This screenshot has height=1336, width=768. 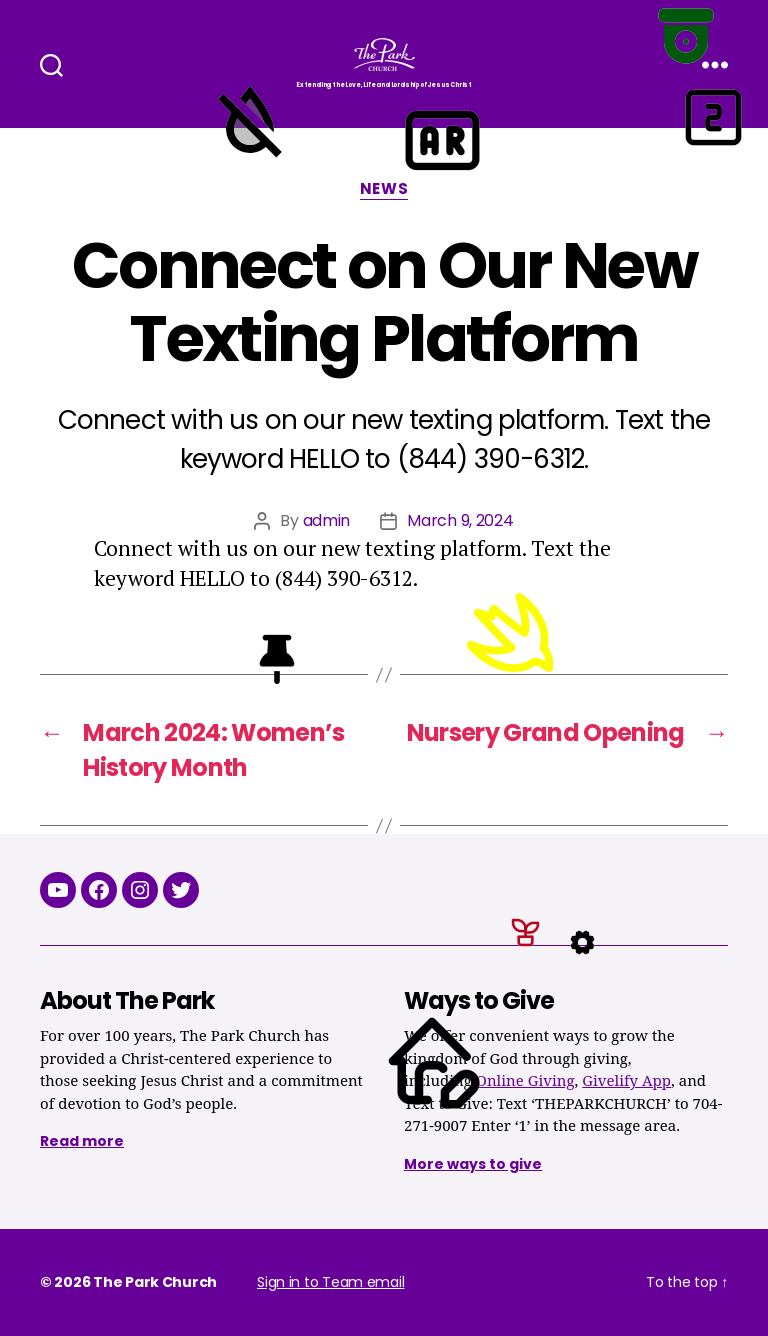 I want to click on swift programming language logo, so click(x=509, y=632).